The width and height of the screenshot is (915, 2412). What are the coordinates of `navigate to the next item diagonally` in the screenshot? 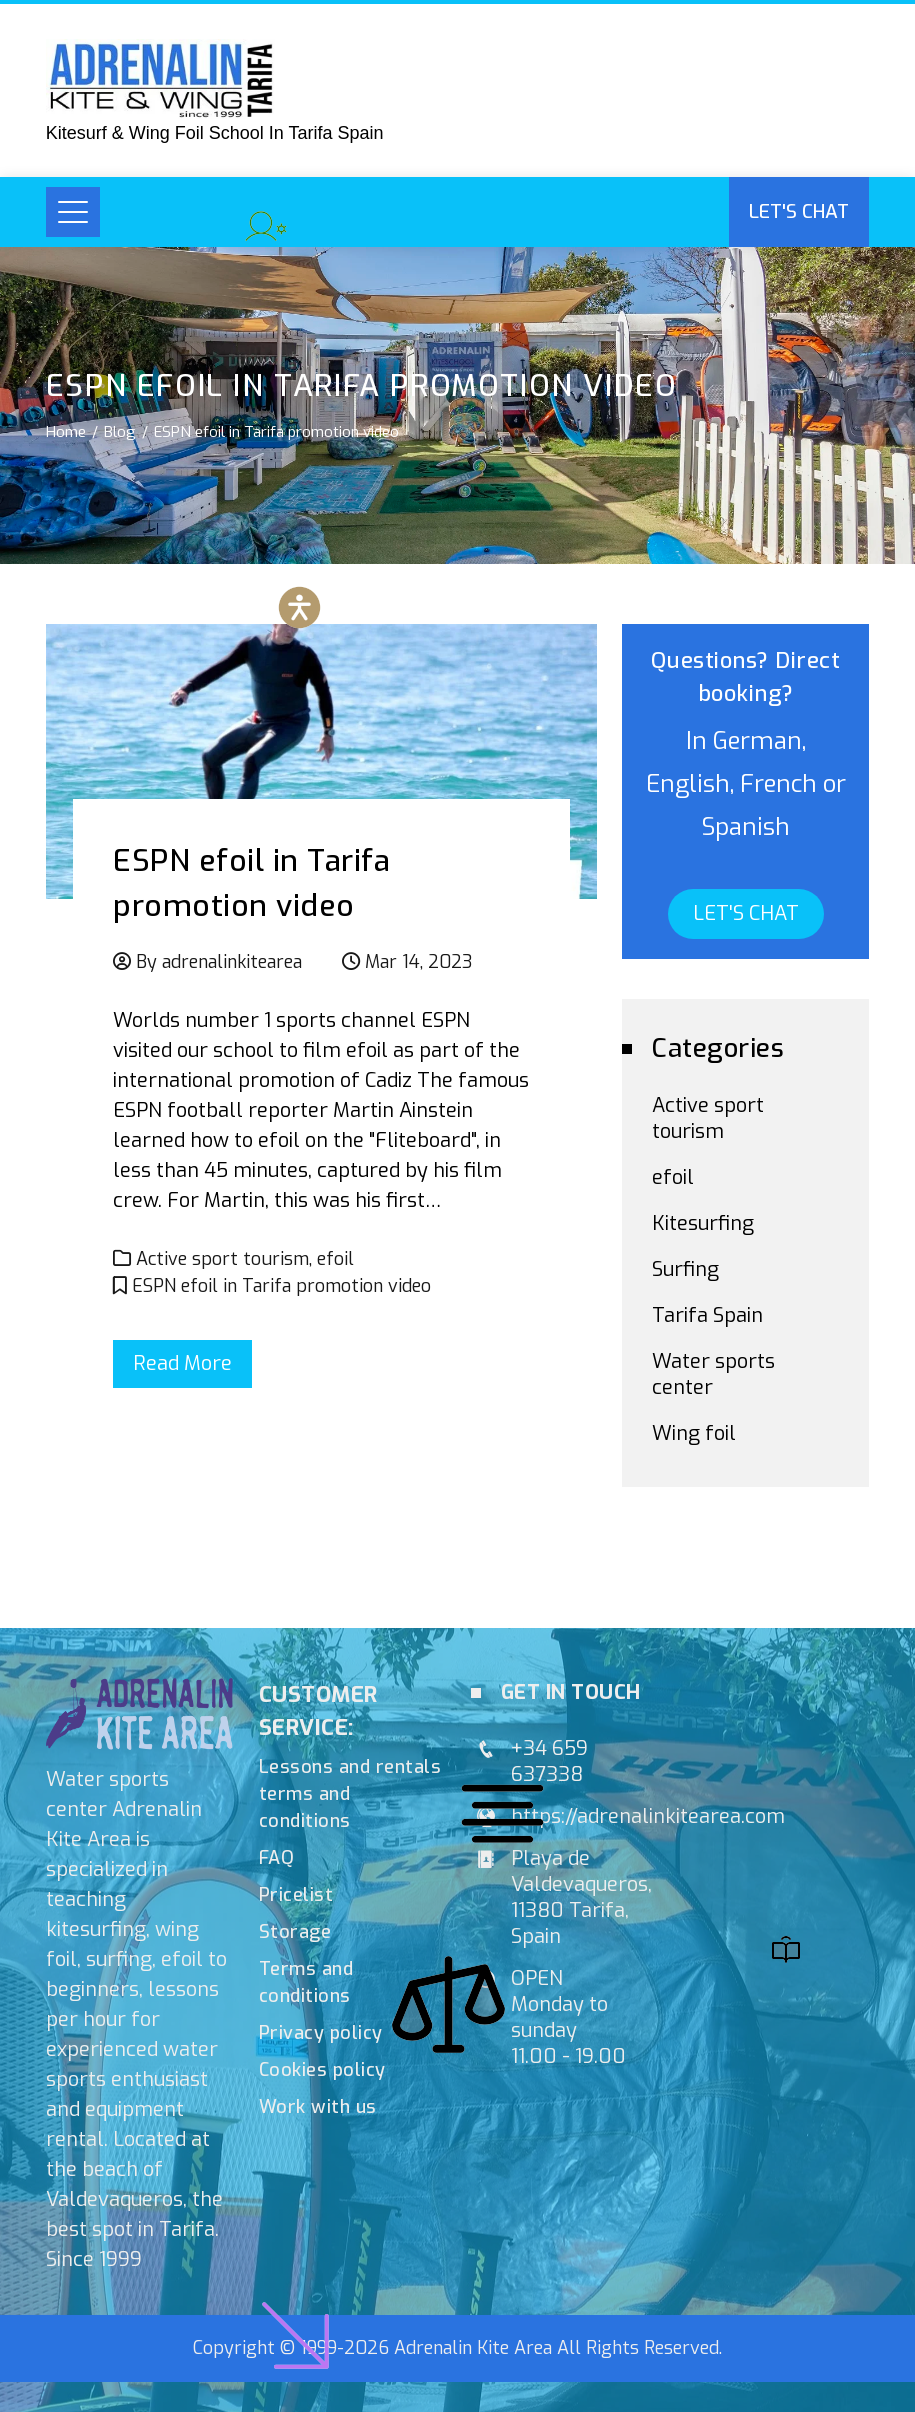 It's located at (295, 2335).